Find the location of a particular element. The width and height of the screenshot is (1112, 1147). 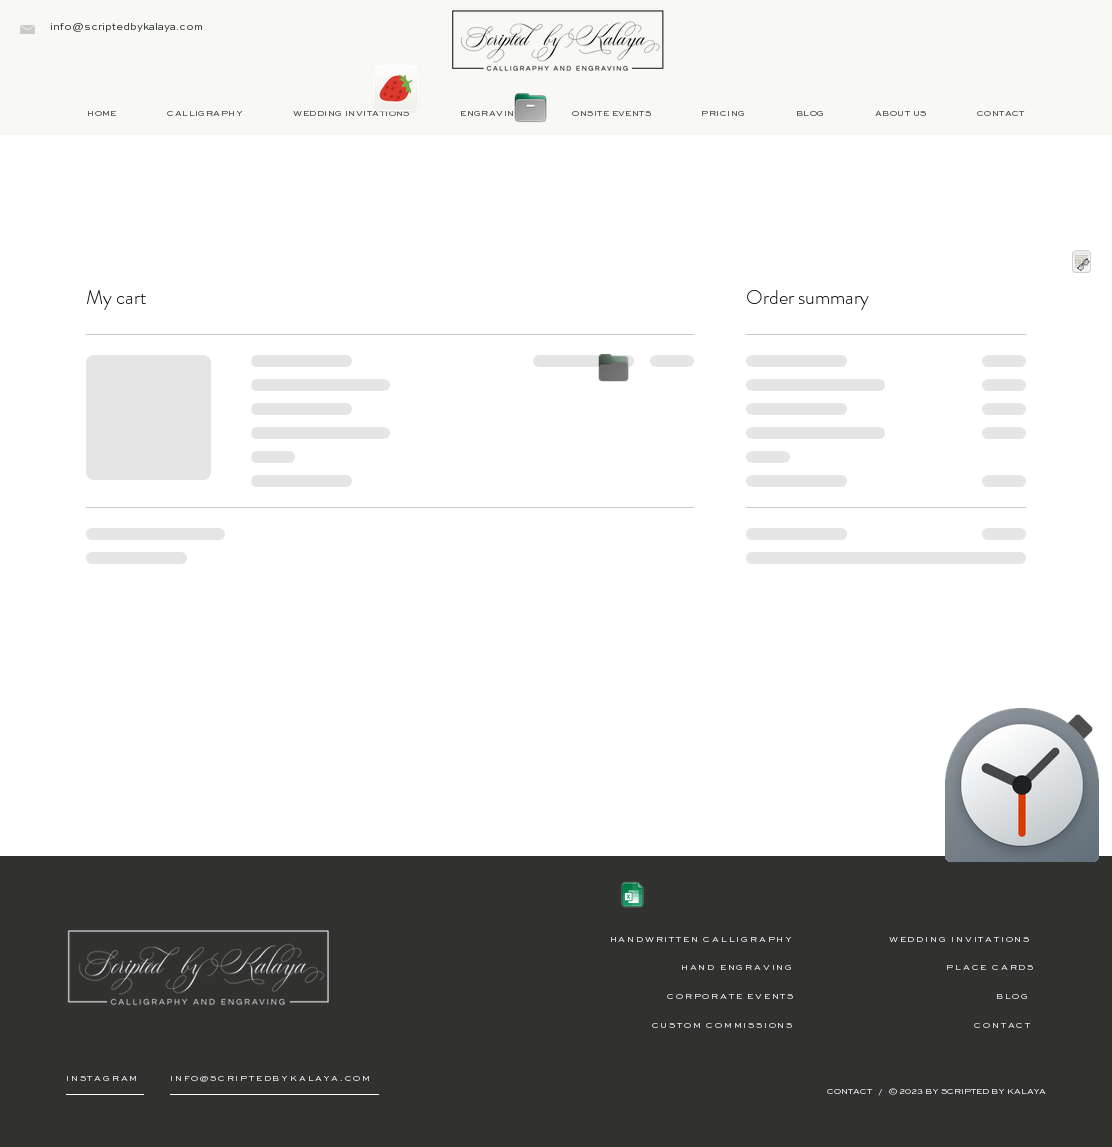

open the file manager application is located at coordinates (530, 107).